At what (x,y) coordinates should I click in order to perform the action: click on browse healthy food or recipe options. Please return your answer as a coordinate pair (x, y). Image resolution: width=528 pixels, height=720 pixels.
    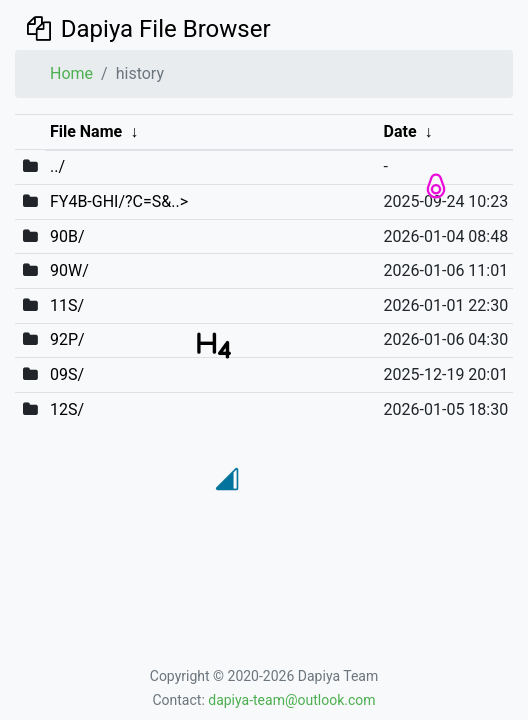
    Looking at the image, I should click on (436, 186).